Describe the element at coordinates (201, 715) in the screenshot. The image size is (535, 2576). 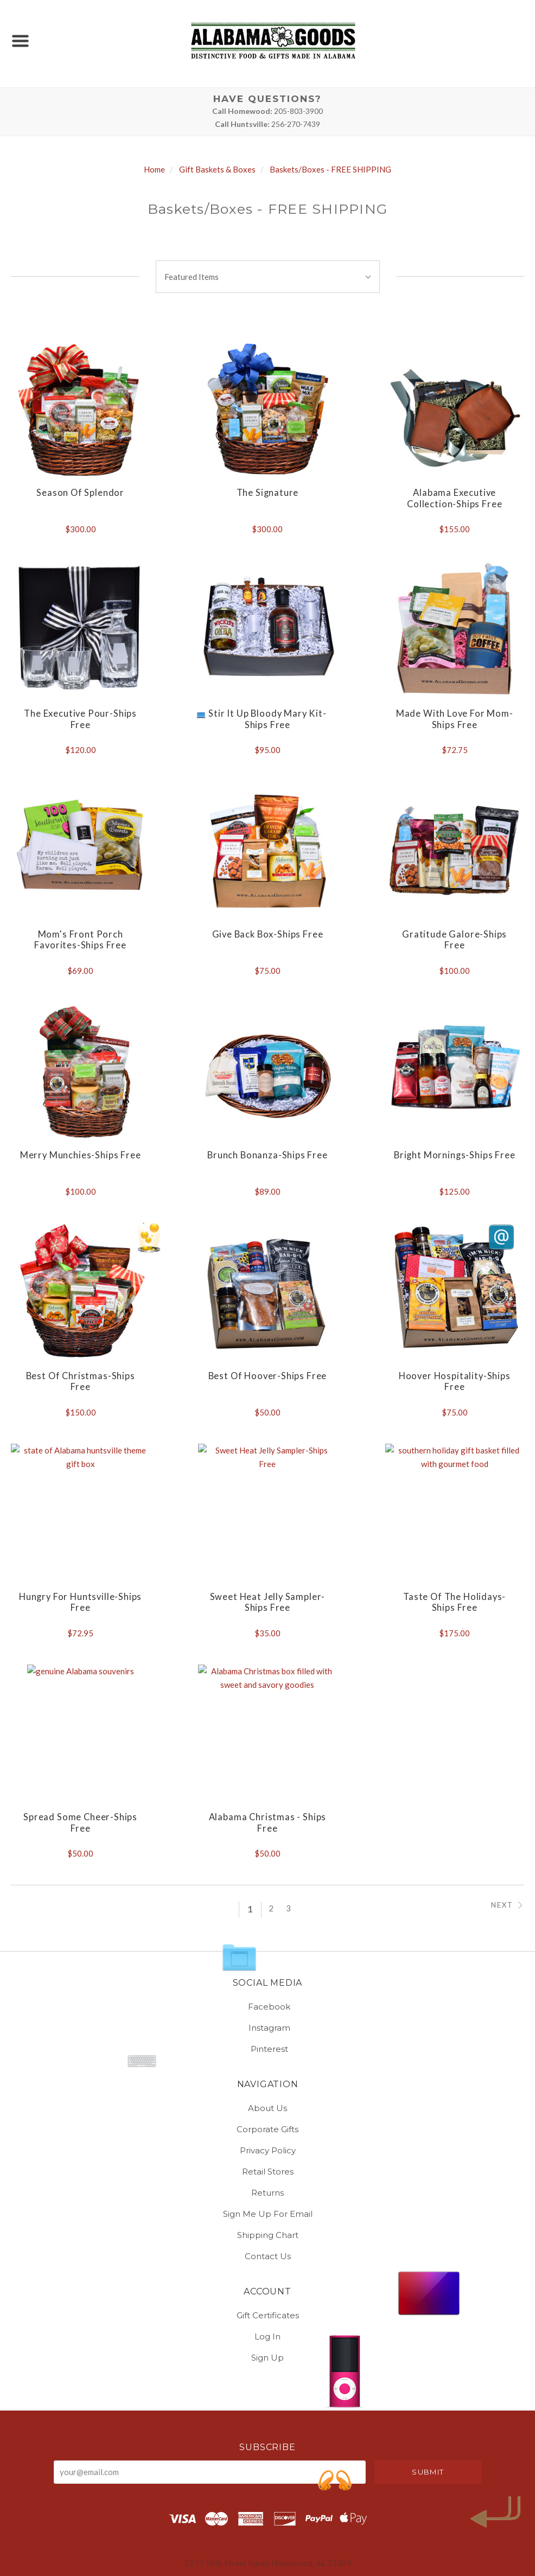
I see `represents this macbook air device in system settings` at that location.